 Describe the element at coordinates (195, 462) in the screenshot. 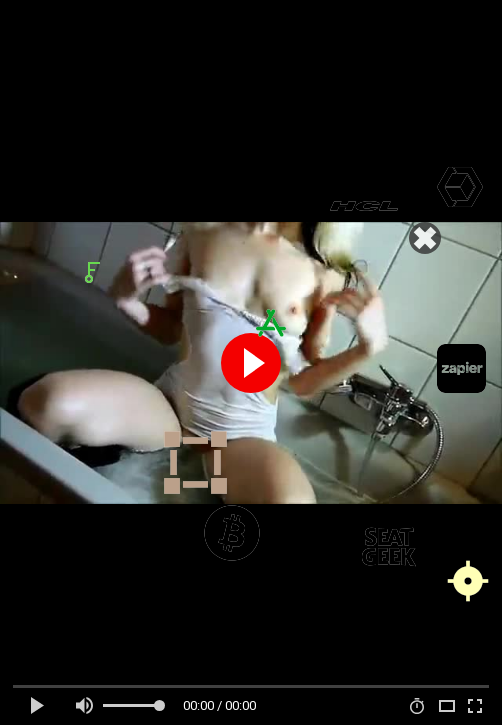

I see `access shape tools or drawing options` at that location.